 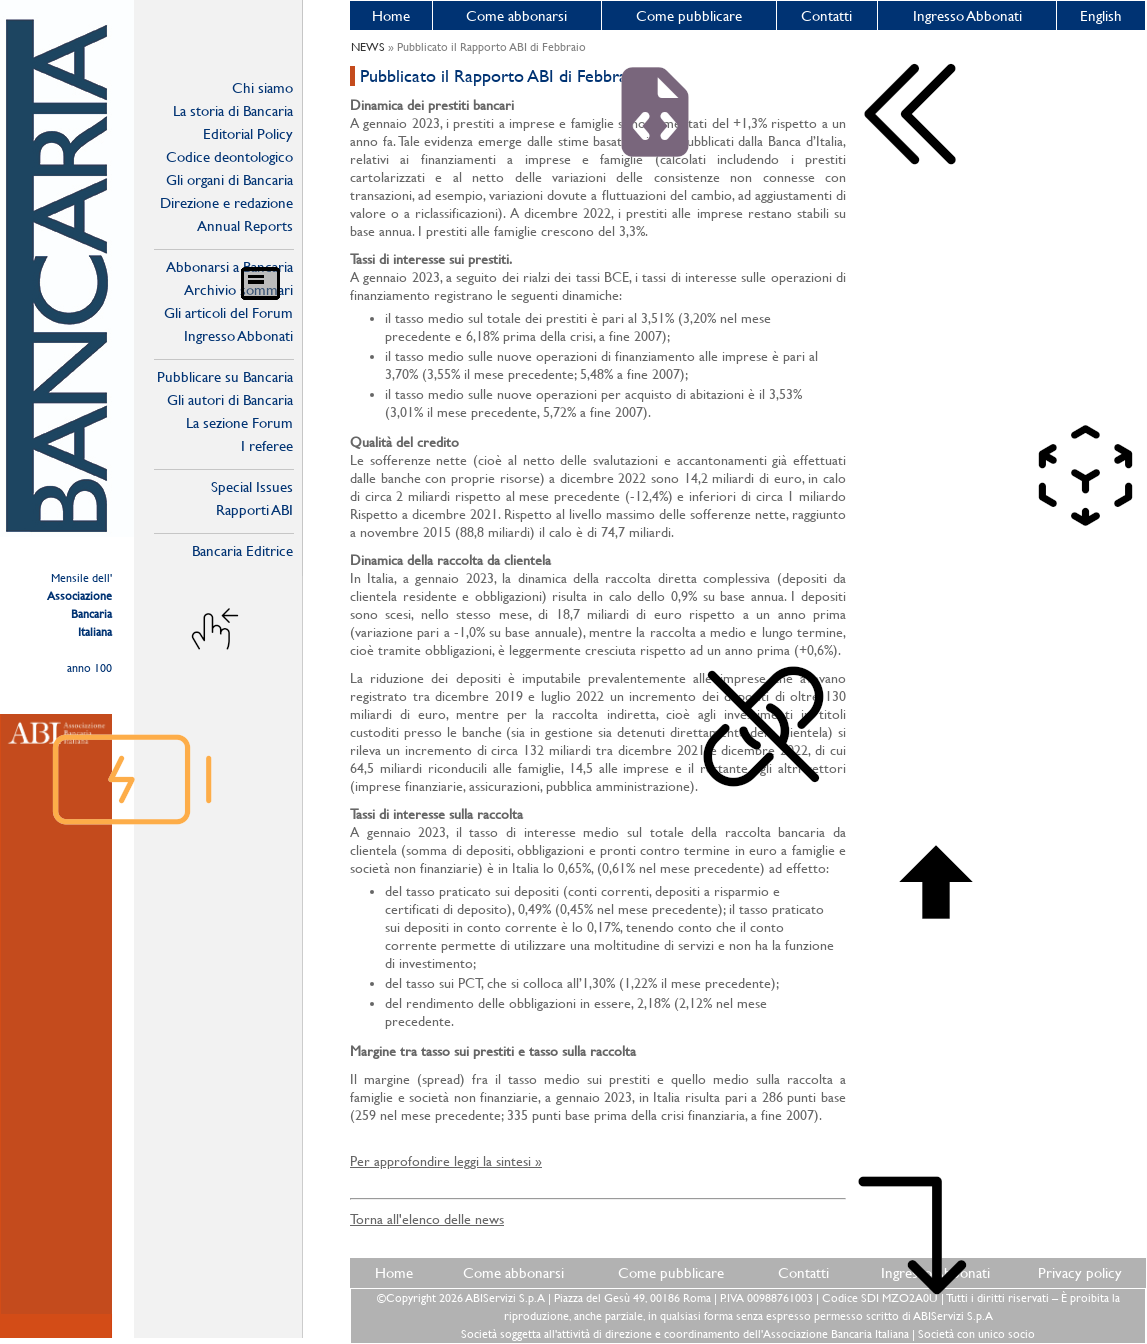 I want to click on view featured playlist, so click(x=260, y=283).